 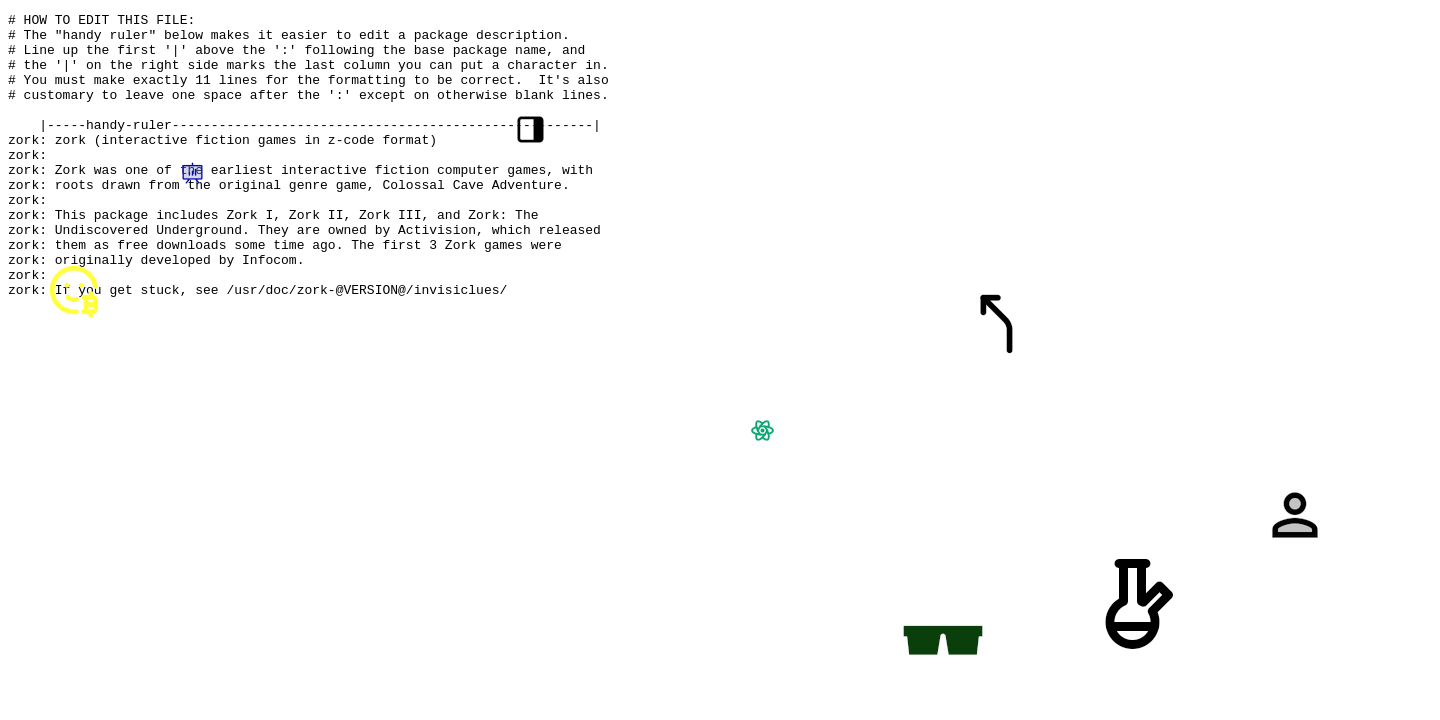 I want to click on view bitcoin wallet mood or status, so click(x=74, y=290).